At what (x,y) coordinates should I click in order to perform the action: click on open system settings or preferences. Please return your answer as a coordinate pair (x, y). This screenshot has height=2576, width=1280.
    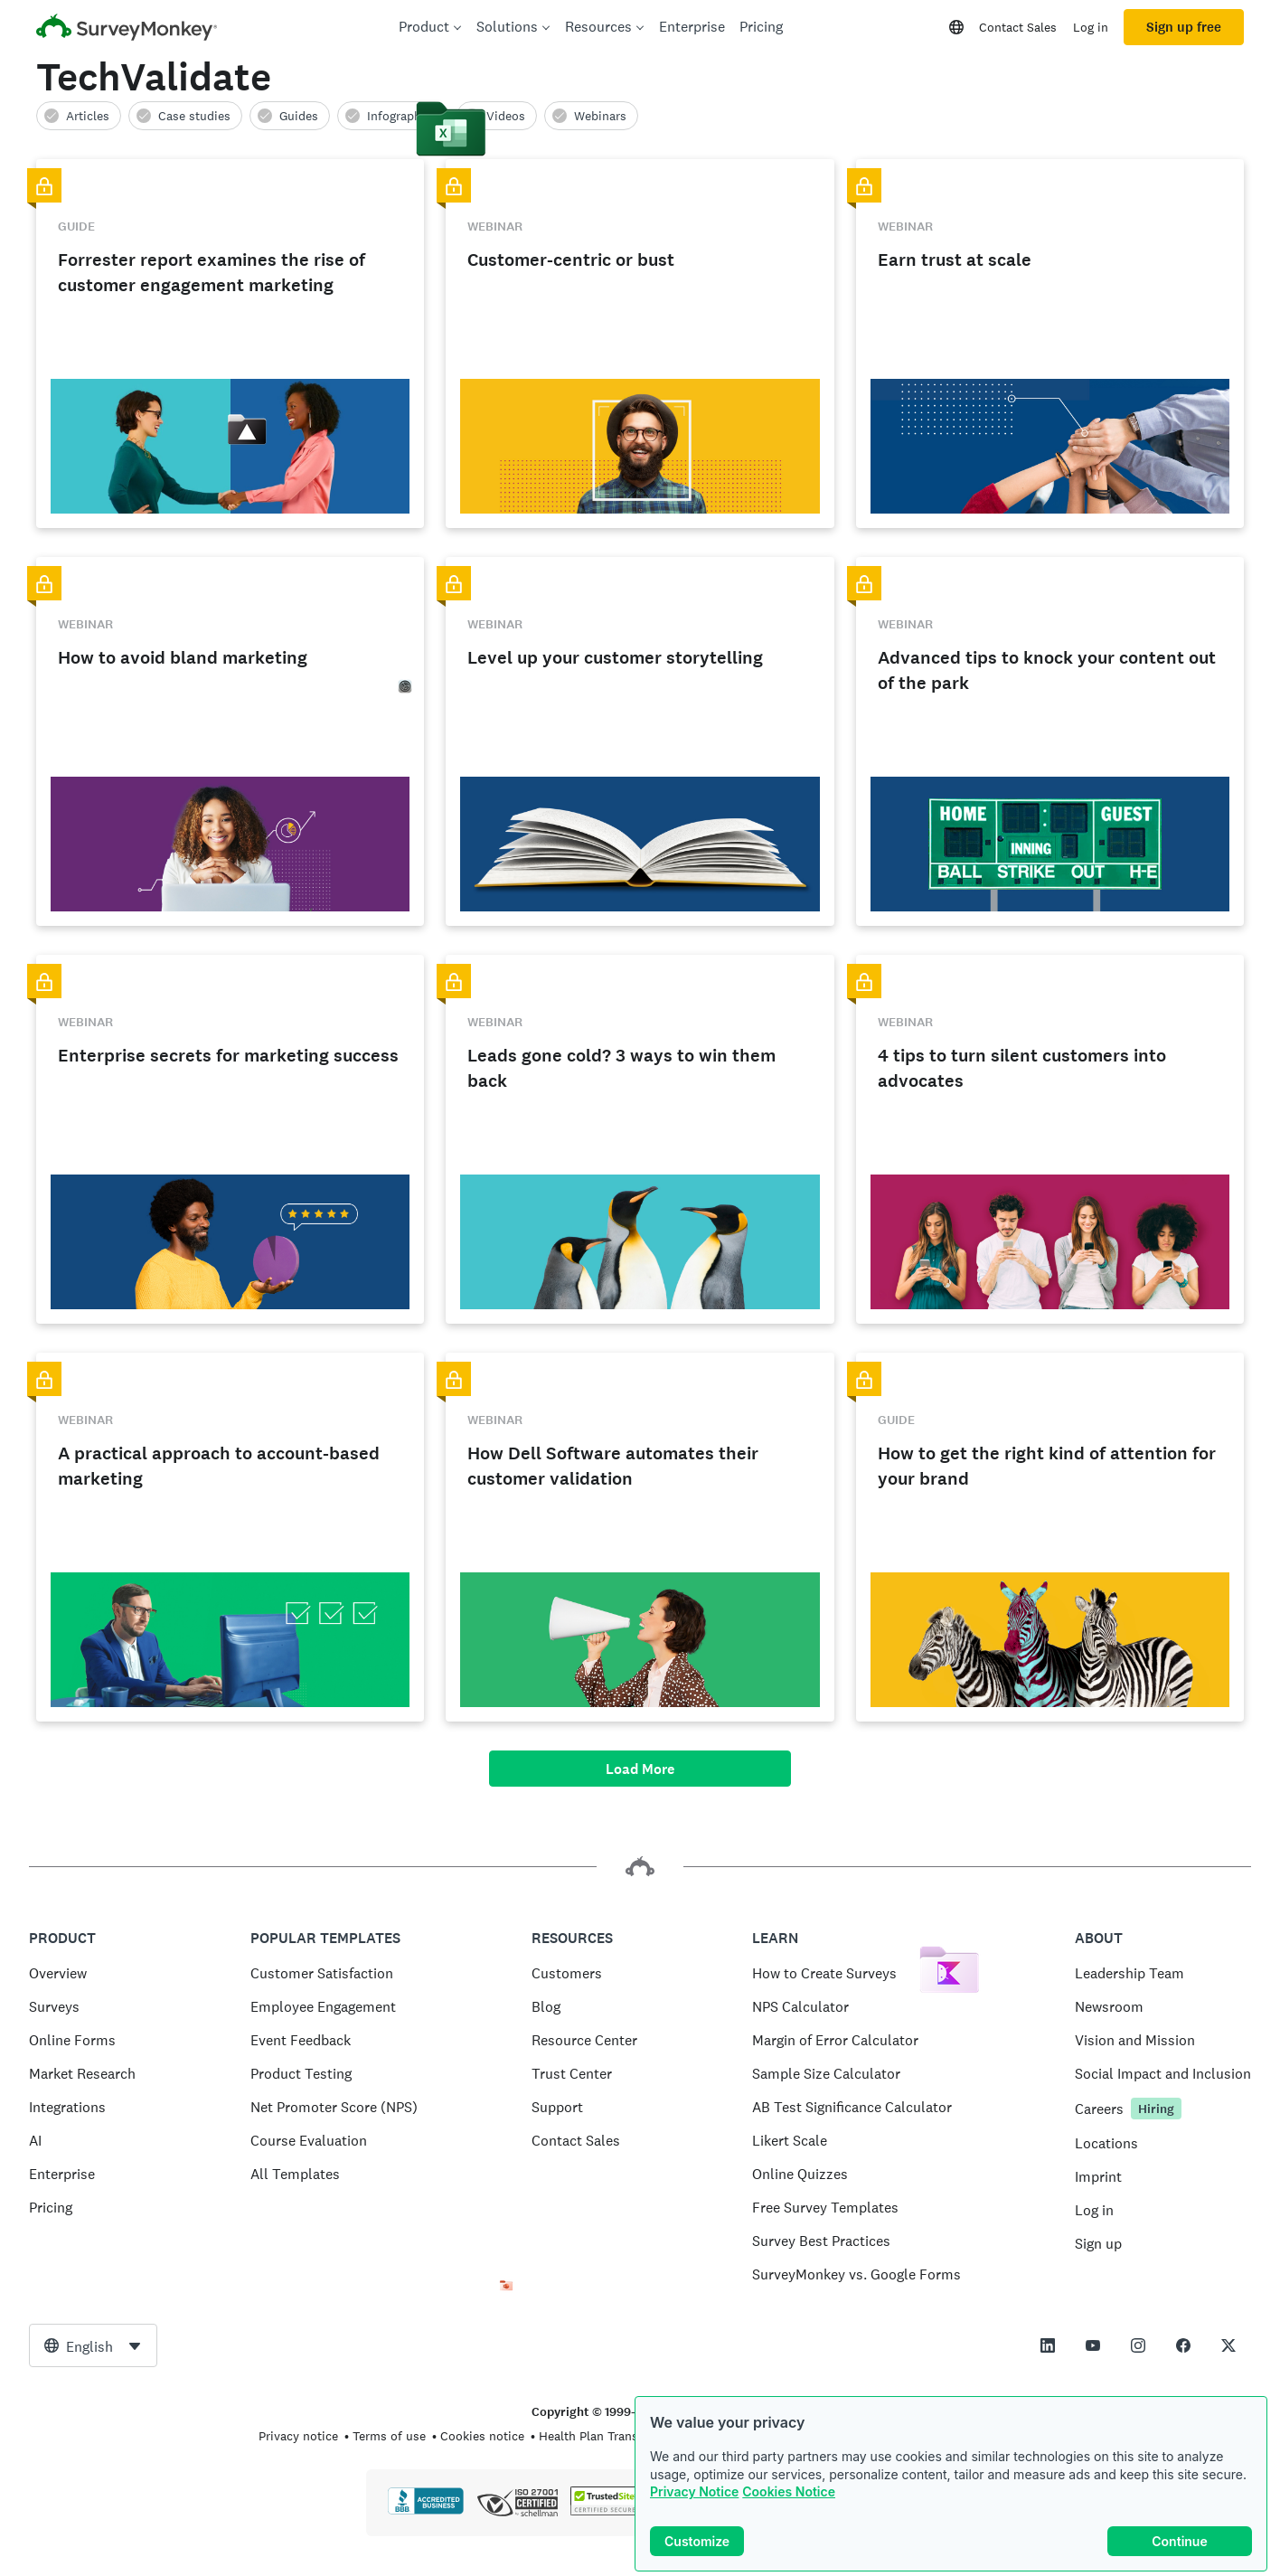
    Looking at the image, I should click on (405, 686).